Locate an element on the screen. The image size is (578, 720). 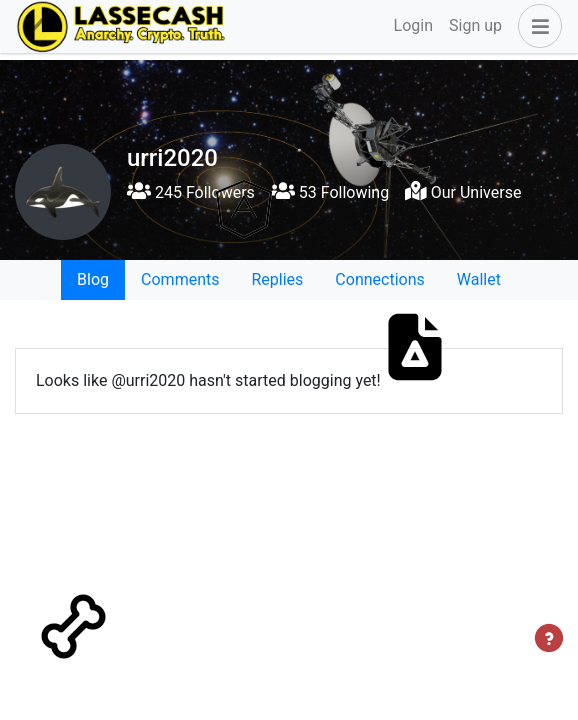
access pet-related features or settings is located at coordinates (73, 626).